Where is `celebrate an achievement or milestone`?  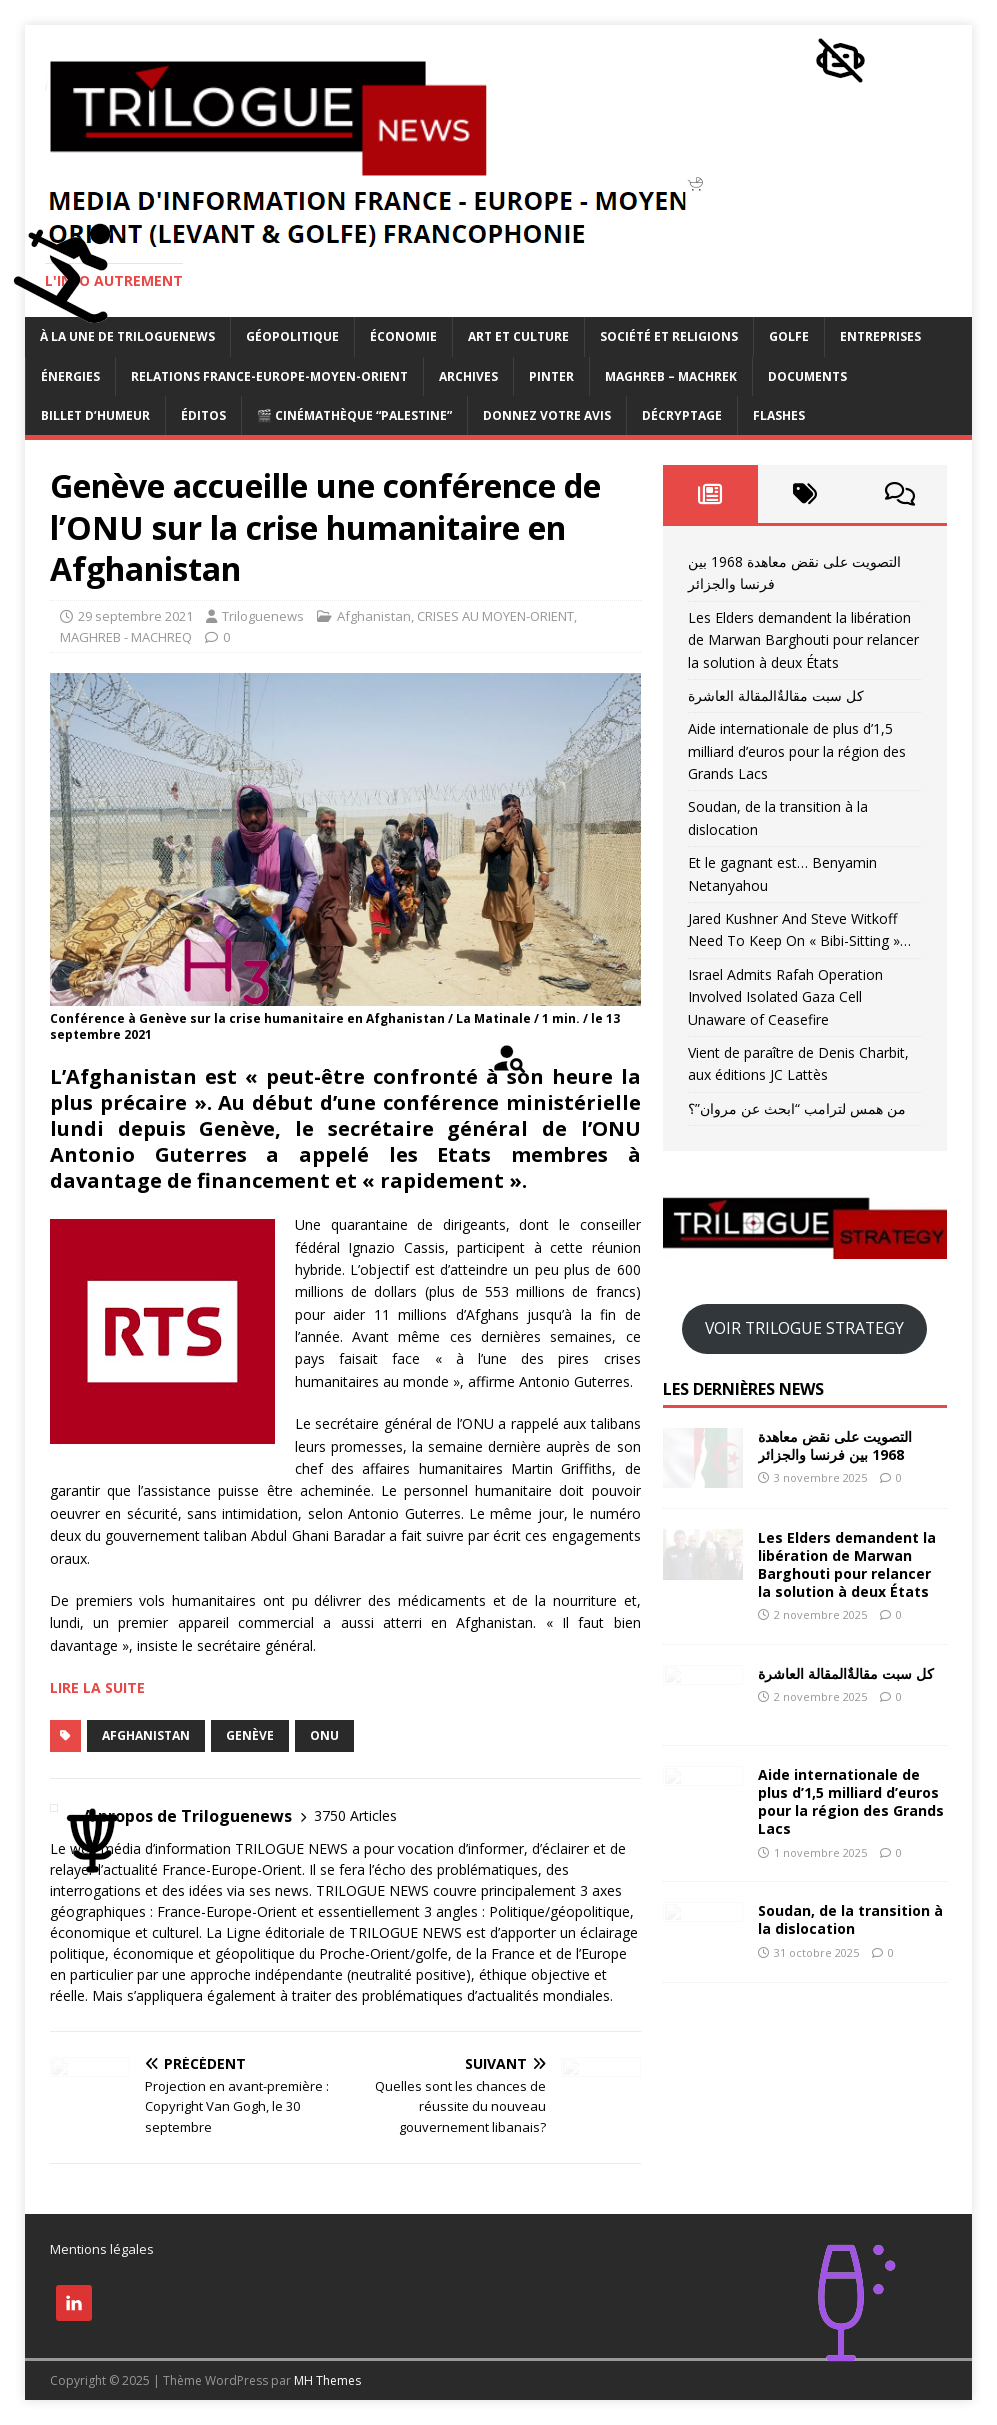
celebrate an achievement or milestone is located at coordinates (845, 2303).